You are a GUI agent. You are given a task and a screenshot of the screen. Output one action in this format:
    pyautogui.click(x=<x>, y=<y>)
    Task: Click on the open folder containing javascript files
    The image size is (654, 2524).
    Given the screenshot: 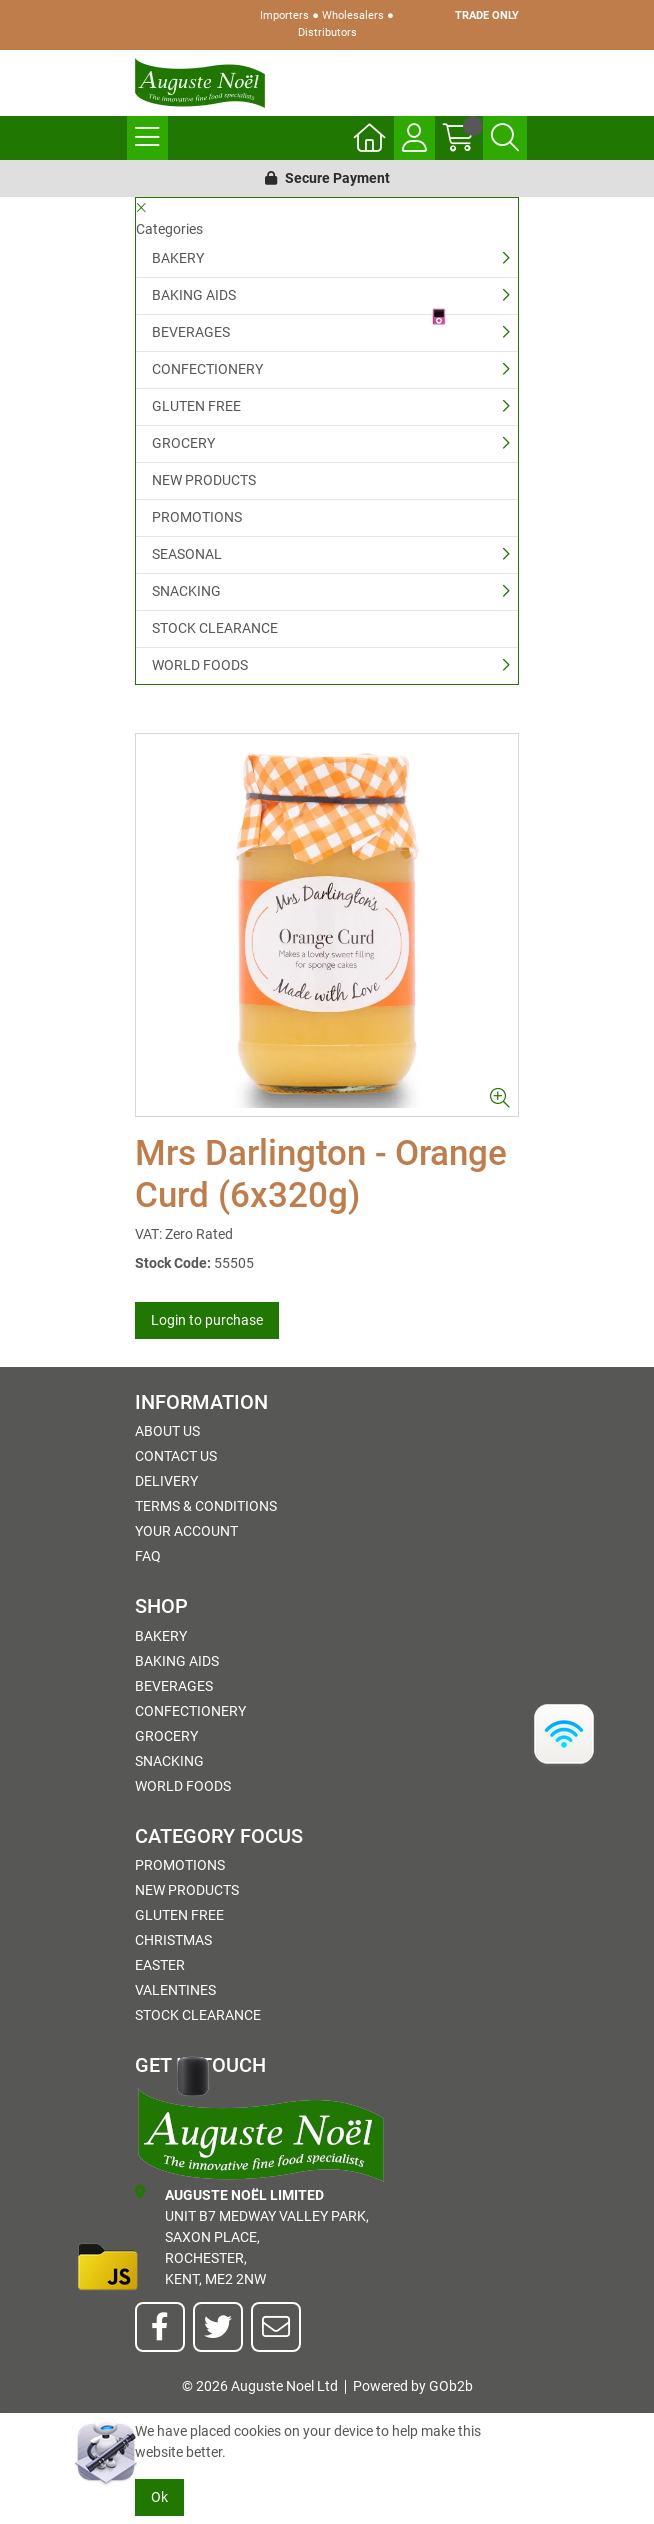 What is the action you would take?
    pyautogui.click(x=107, y=2268)
    